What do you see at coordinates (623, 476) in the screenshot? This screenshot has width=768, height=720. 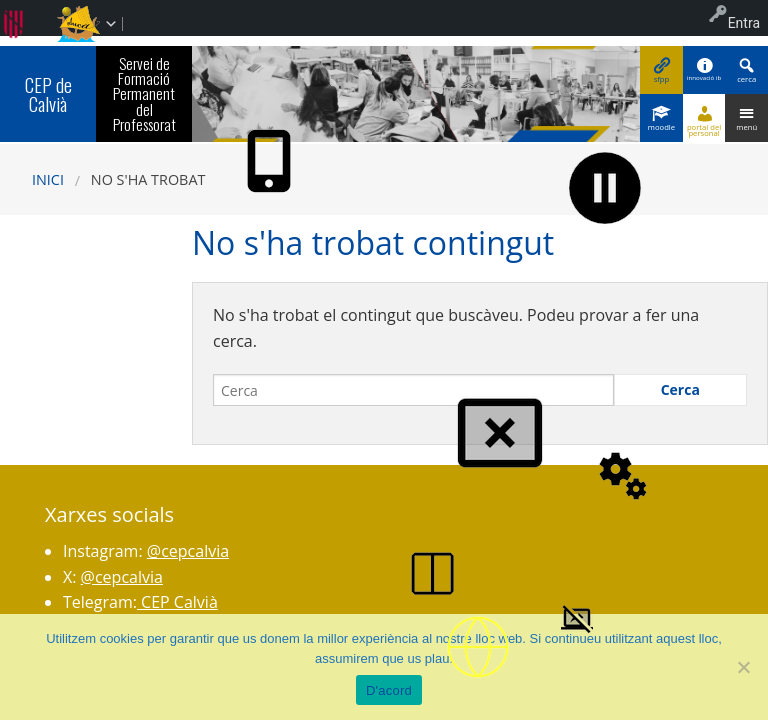 I see `access miscellaneous settings or services` at bounding box center [623, 476].